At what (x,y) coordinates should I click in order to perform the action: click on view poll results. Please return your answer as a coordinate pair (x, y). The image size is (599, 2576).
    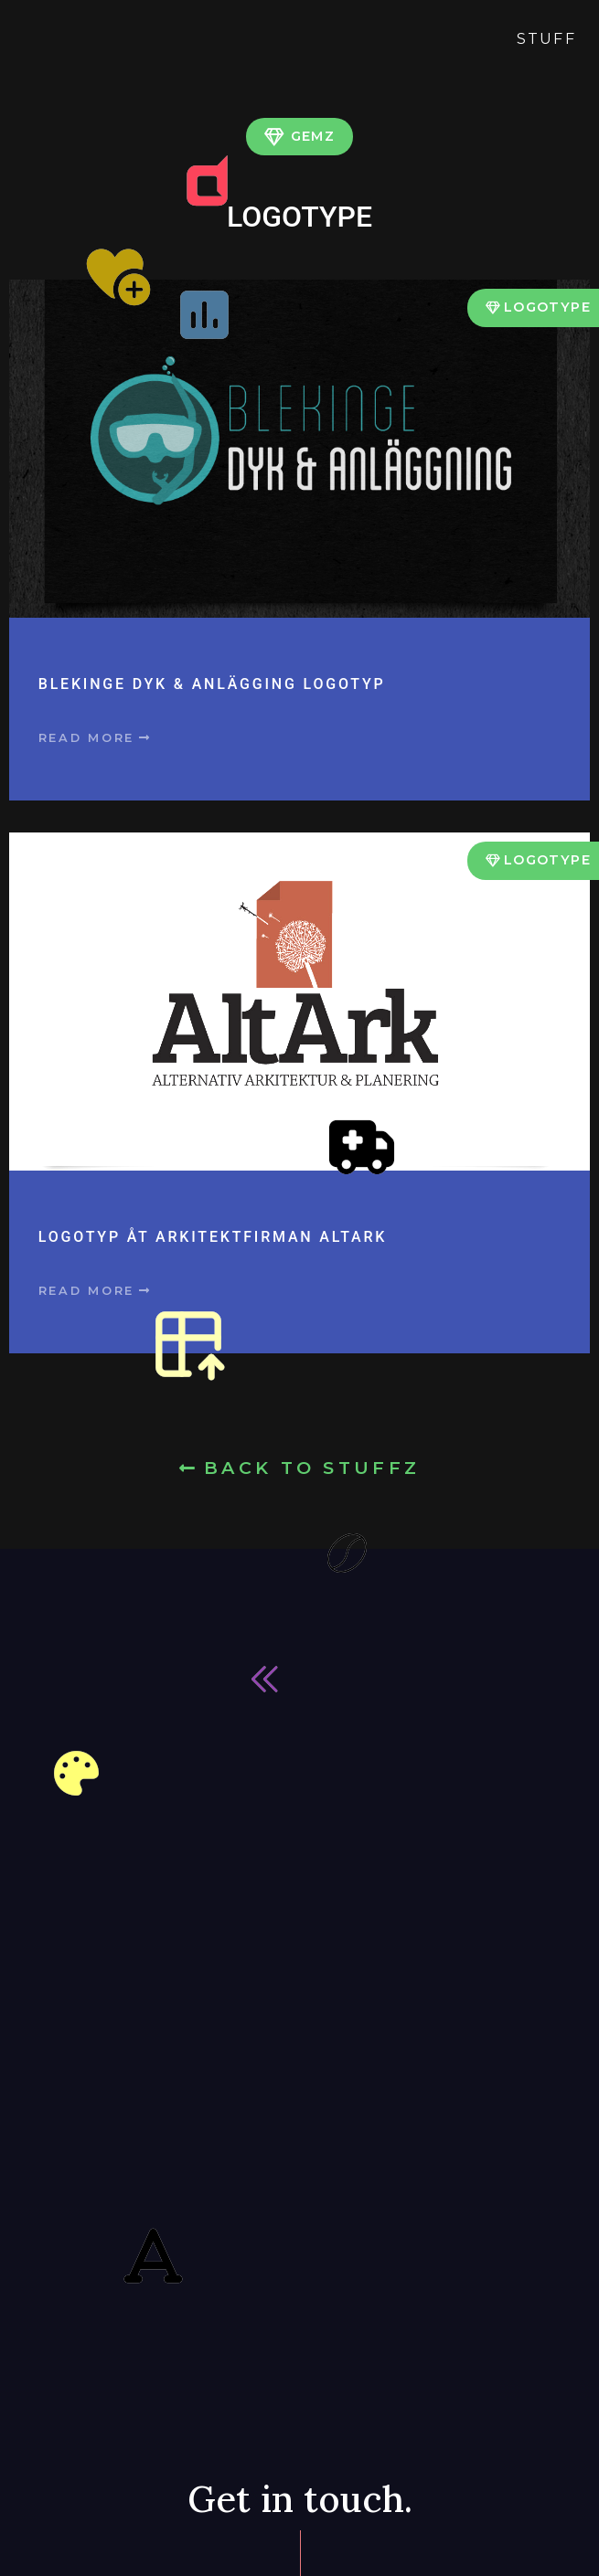
    Looking at the image, I should click on (204, 314).